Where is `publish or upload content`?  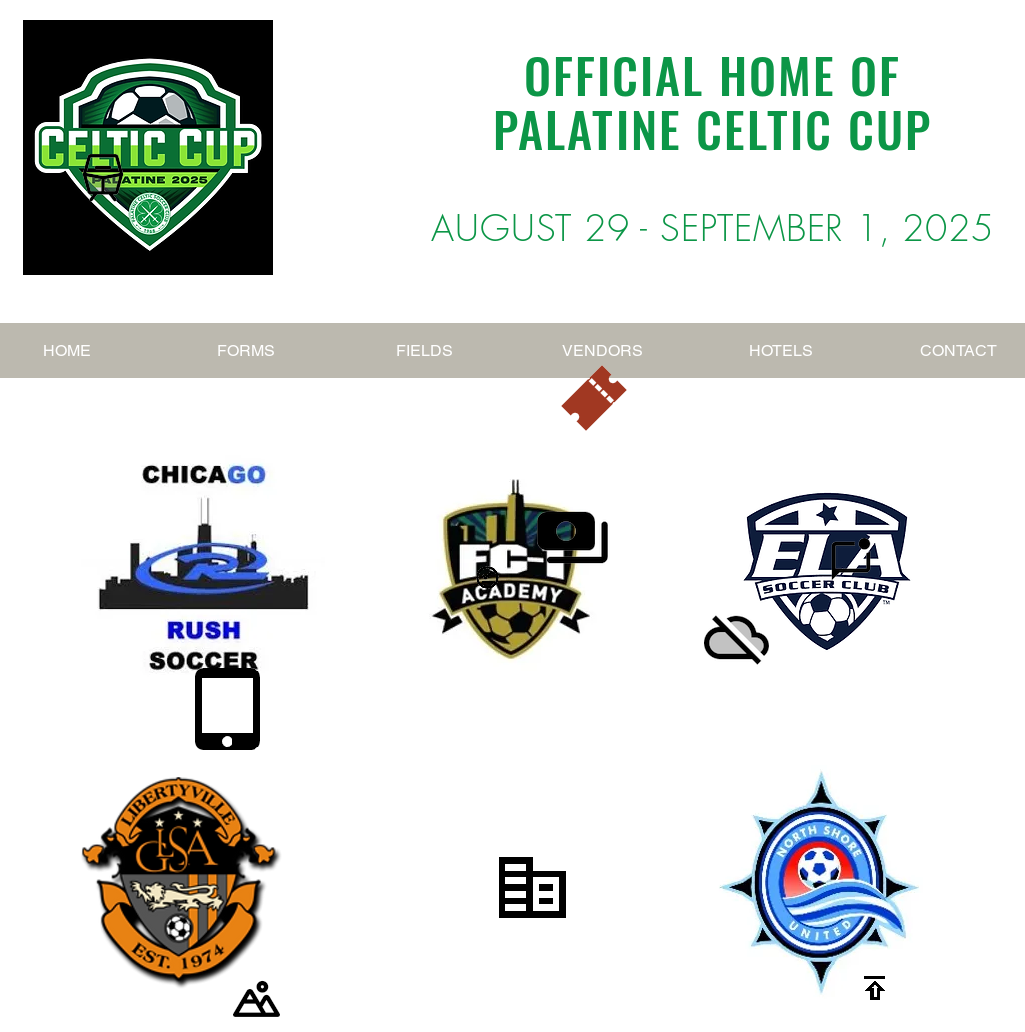 publish or upload content is located at coordinates (875, 988).